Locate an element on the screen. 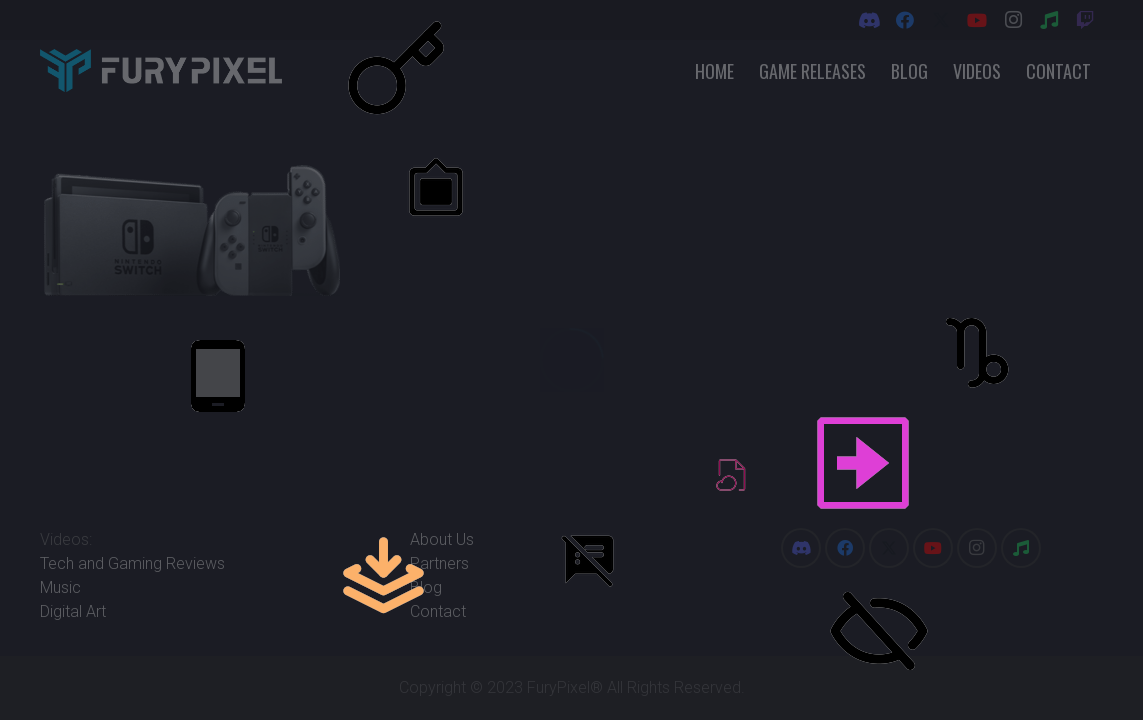 The width and height of the screenshot is (1143, 720). access security or password settings is located at coordinates (397, 70).